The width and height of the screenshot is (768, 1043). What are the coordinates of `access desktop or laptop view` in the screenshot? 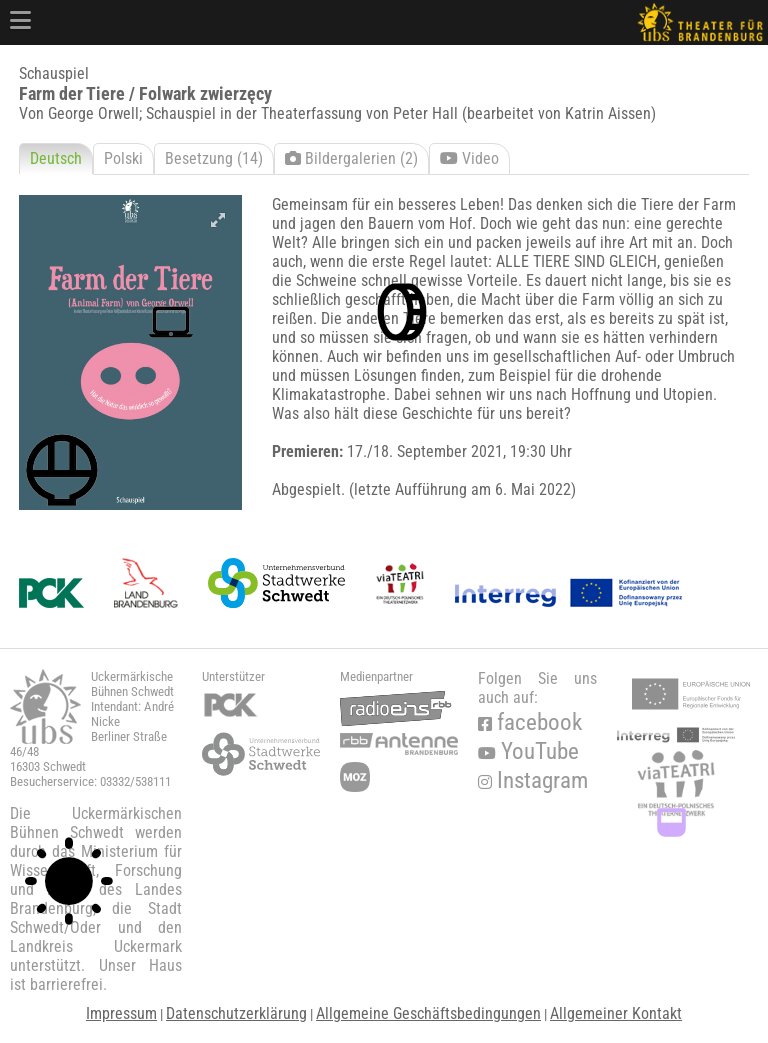 It's located at (171, 323).